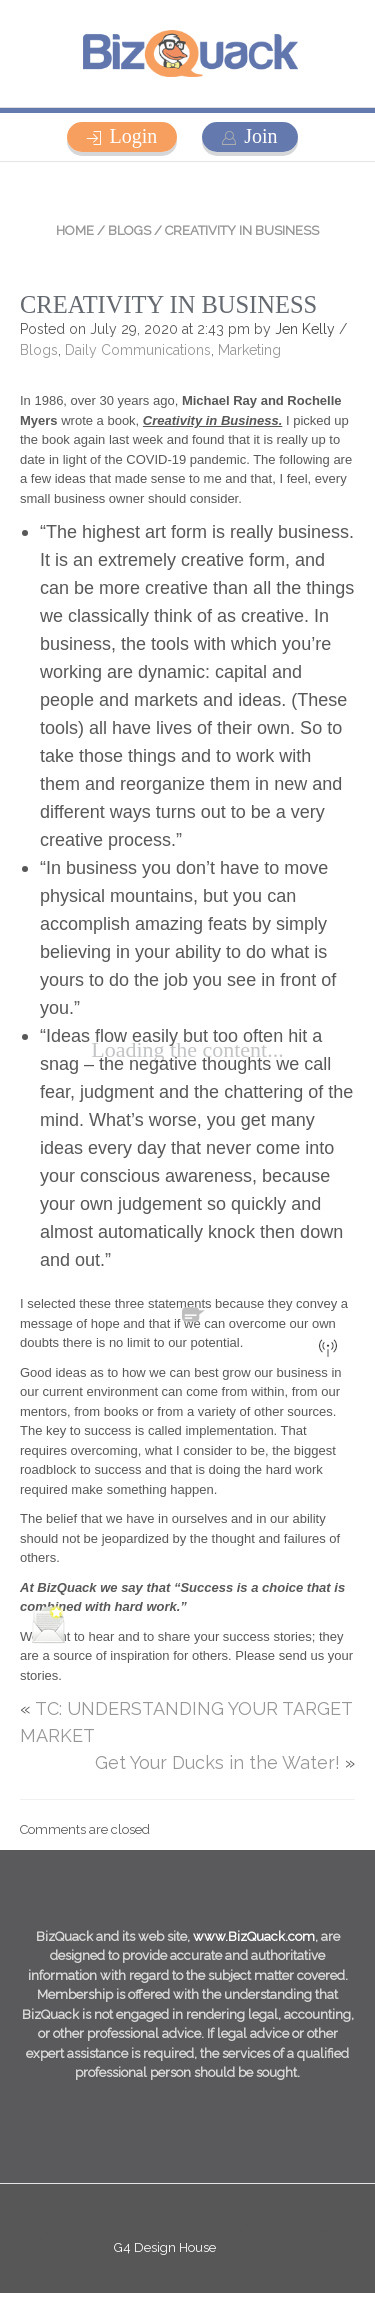 This screenshot has height=2323, width=375. Describe the element at coordinates (48, 1625) in the screenshot. I see `compose a new email message` at that location.